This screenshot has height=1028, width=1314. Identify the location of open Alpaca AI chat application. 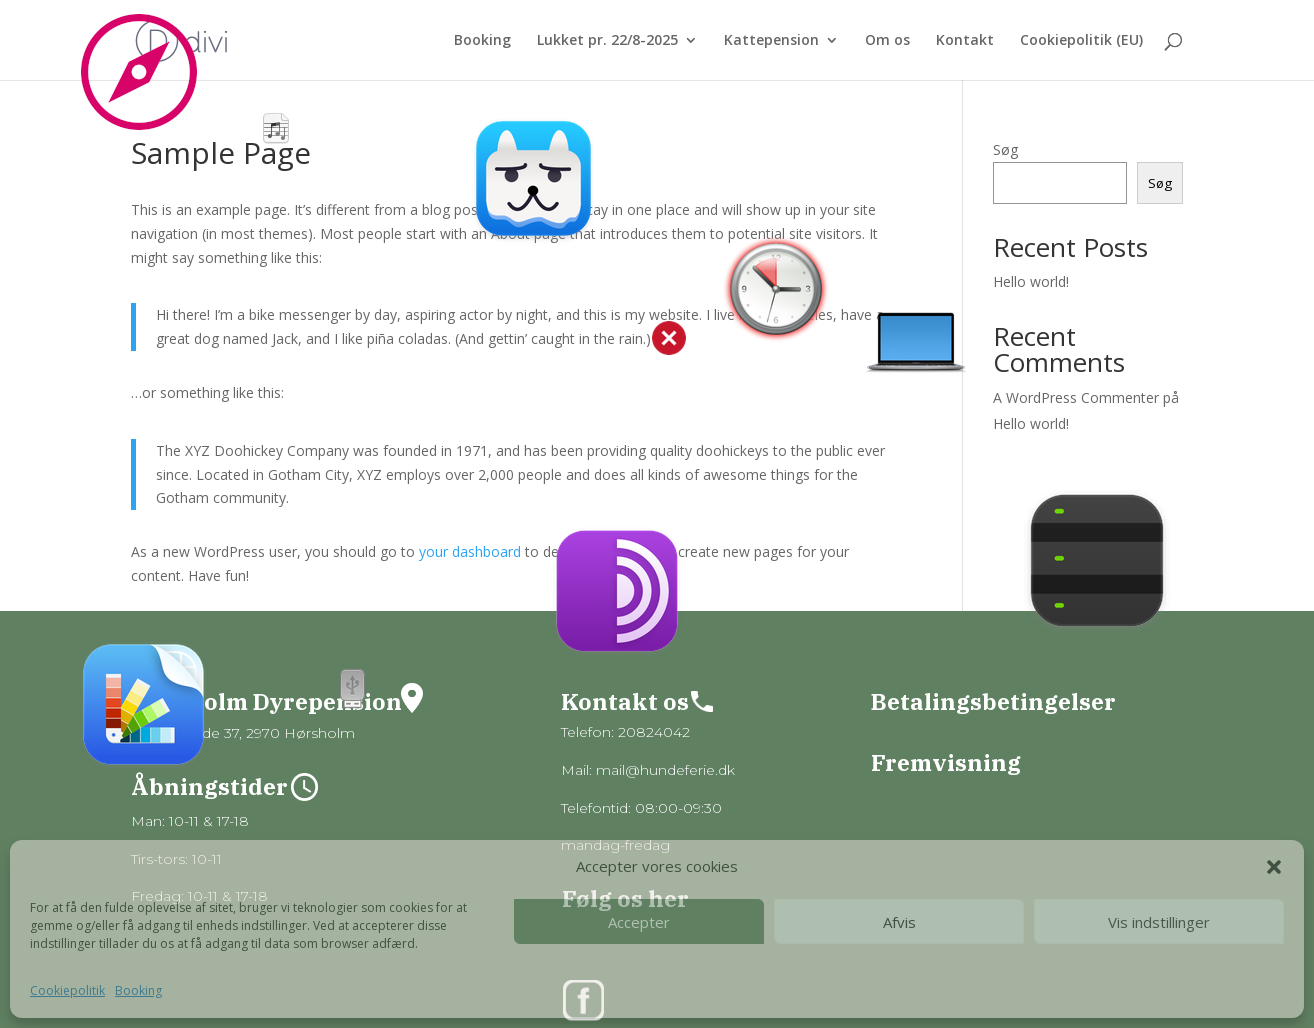
(533, 178).